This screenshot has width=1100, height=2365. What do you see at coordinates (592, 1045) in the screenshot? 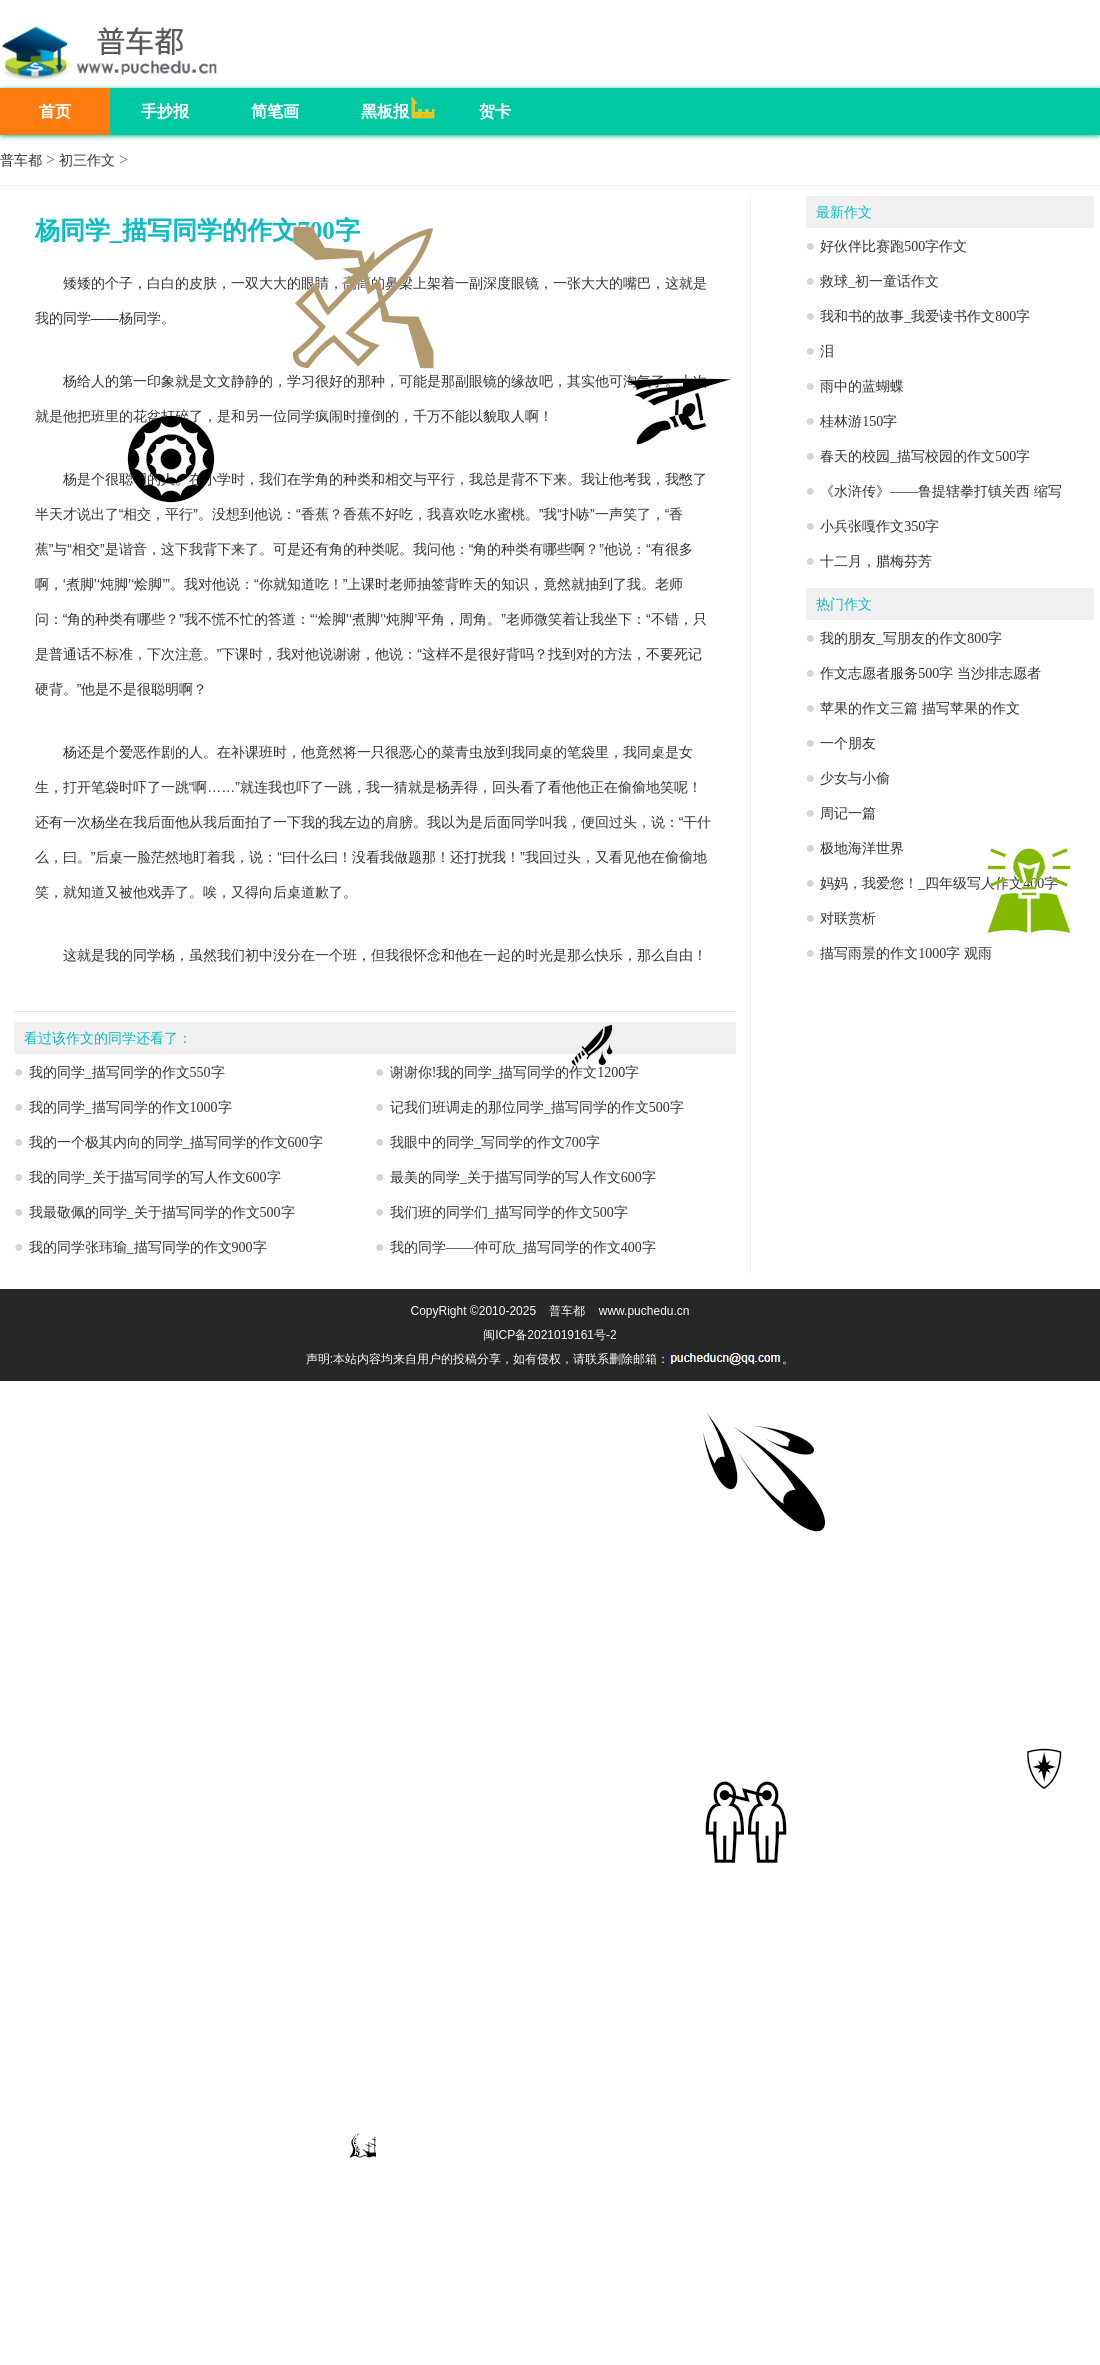
I see `melee weapon item in game inventory` at bounding box center [592, 1045].